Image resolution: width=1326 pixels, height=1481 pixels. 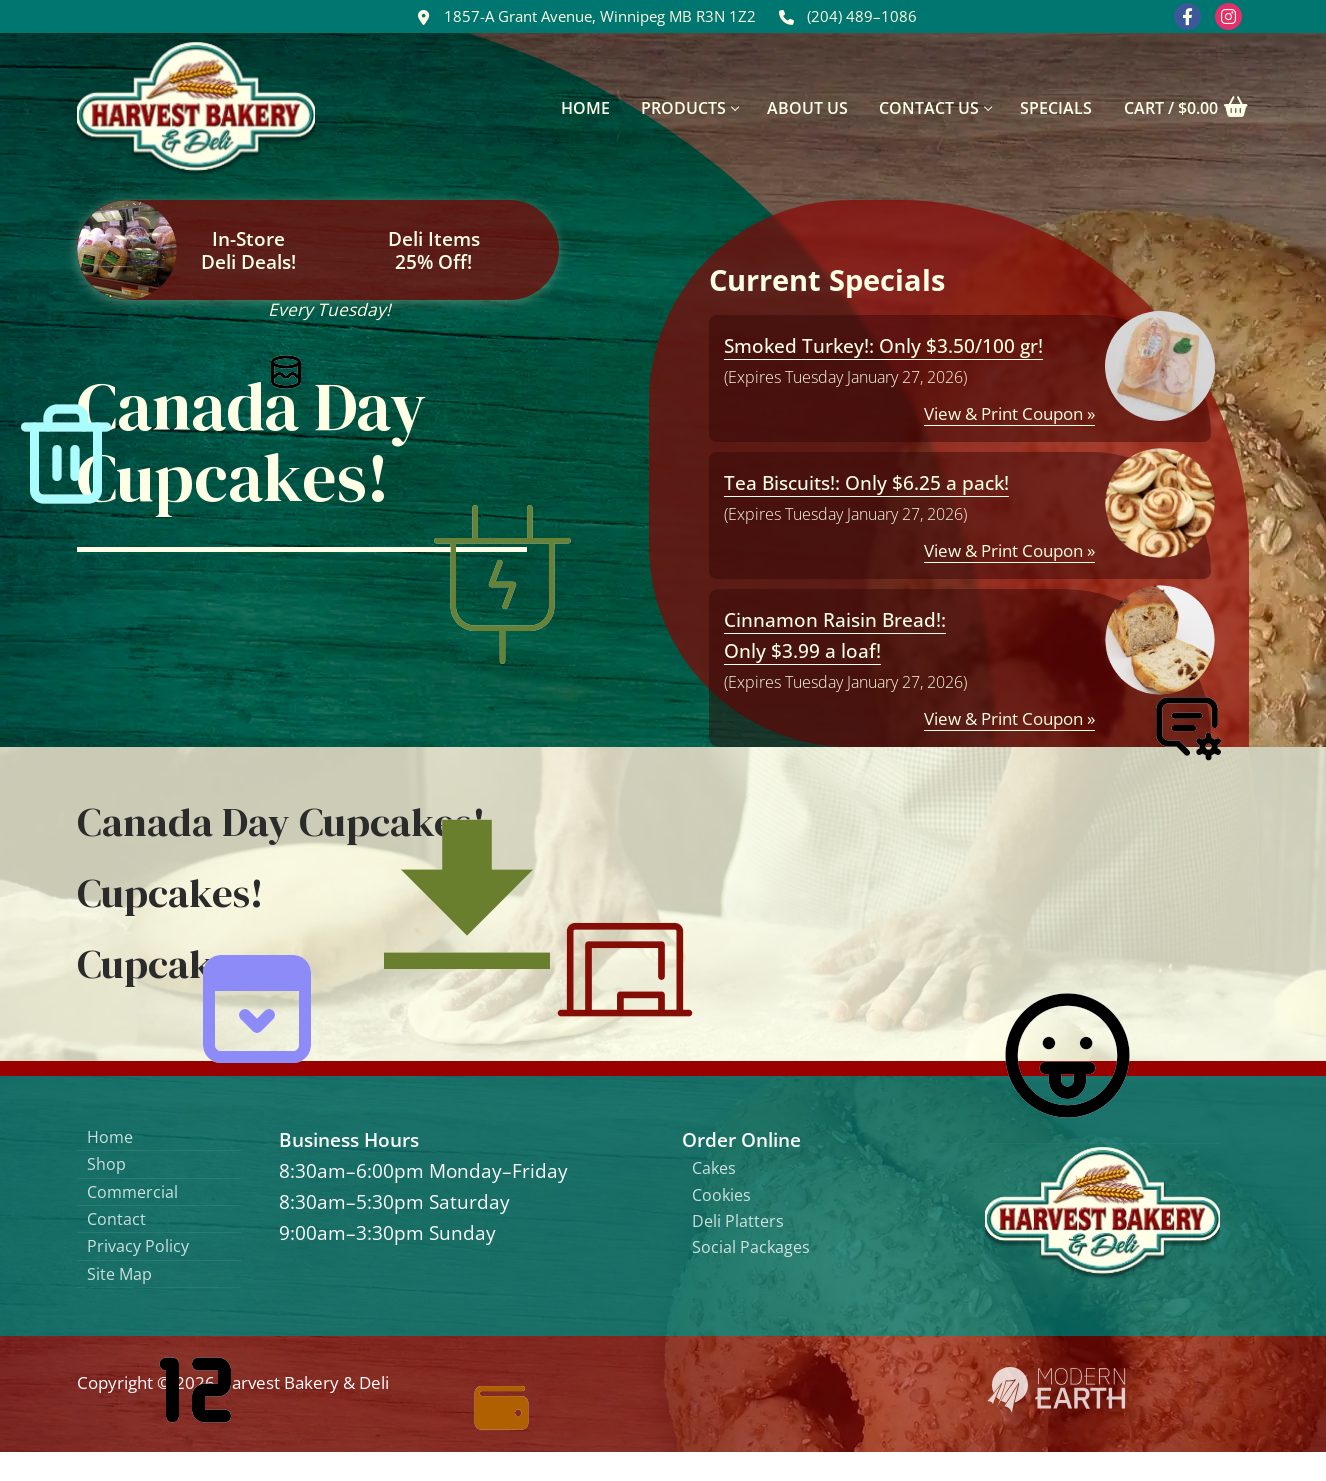 I want to click on access your wallet or payment methods, so click(x=501, y=1409).